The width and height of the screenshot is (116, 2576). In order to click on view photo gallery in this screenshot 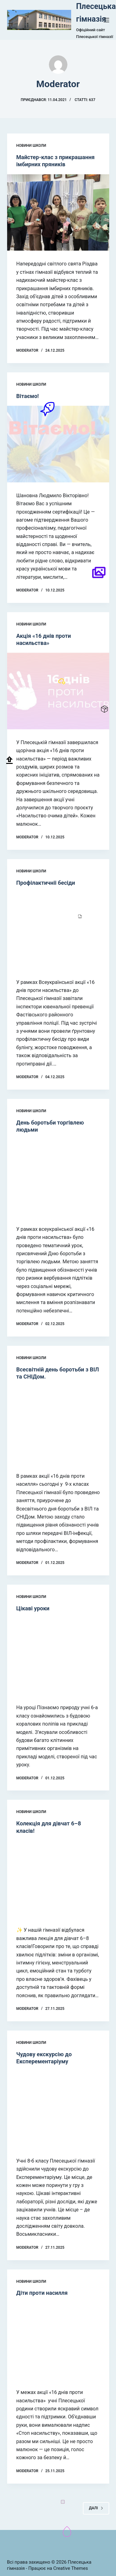, I will do `click(99, 572)`.